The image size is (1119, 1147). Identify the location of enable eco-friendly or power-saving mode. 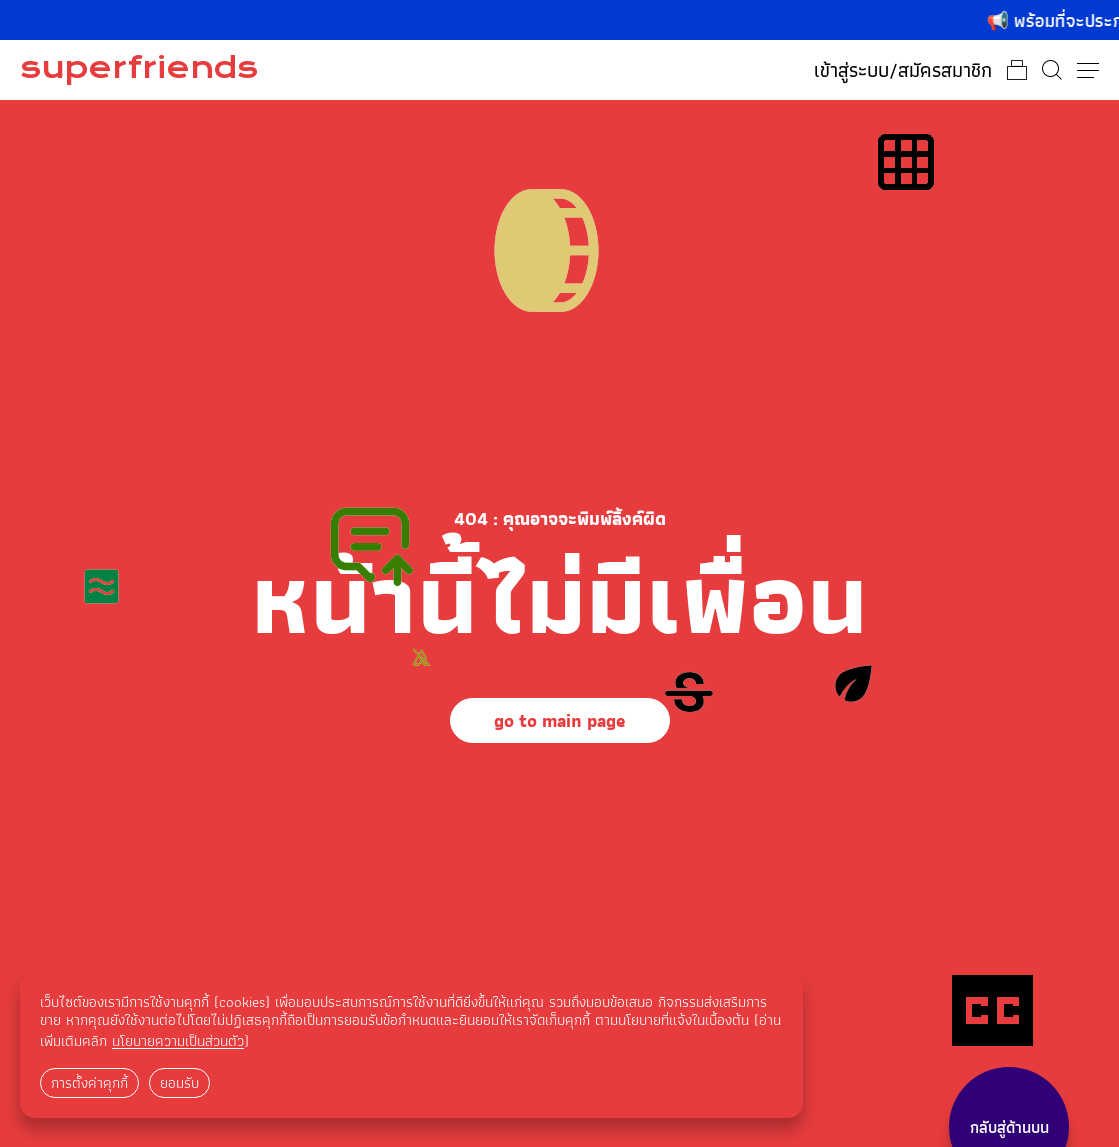
(853, 683).